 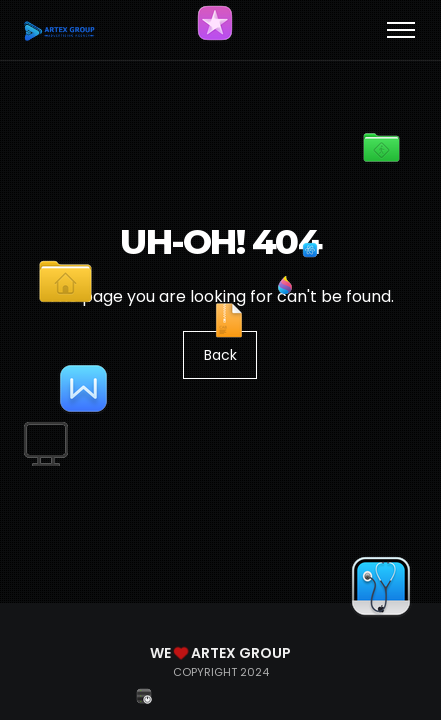 I want to click on open Paint 3D application, so click(x=285, y=285).